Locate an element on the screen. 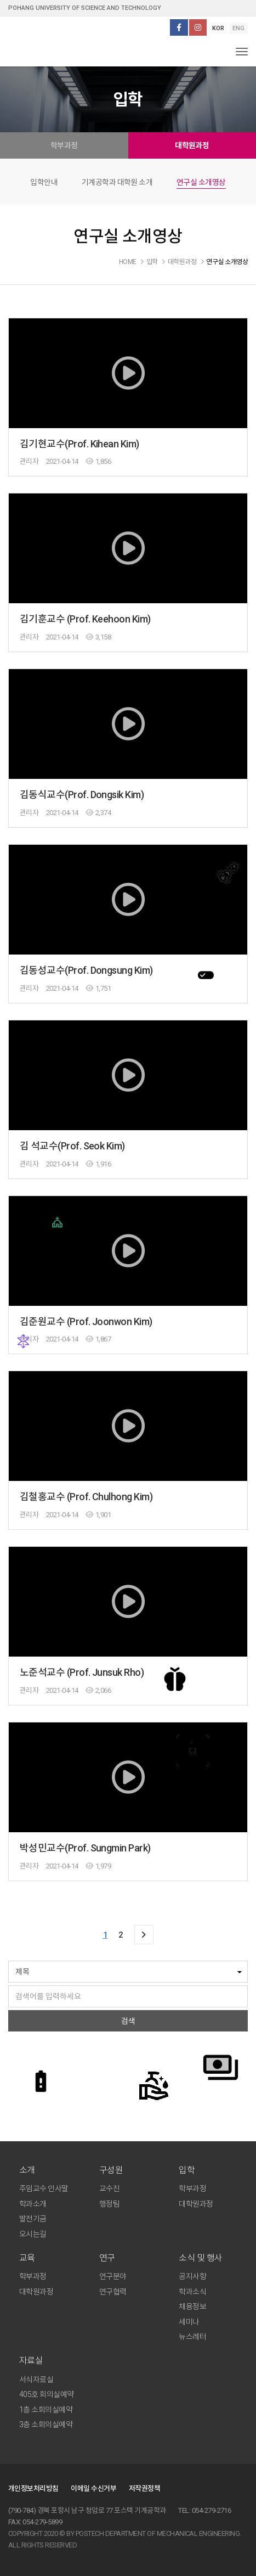  indicates low battery warning is located at coordinates (41, 2081).